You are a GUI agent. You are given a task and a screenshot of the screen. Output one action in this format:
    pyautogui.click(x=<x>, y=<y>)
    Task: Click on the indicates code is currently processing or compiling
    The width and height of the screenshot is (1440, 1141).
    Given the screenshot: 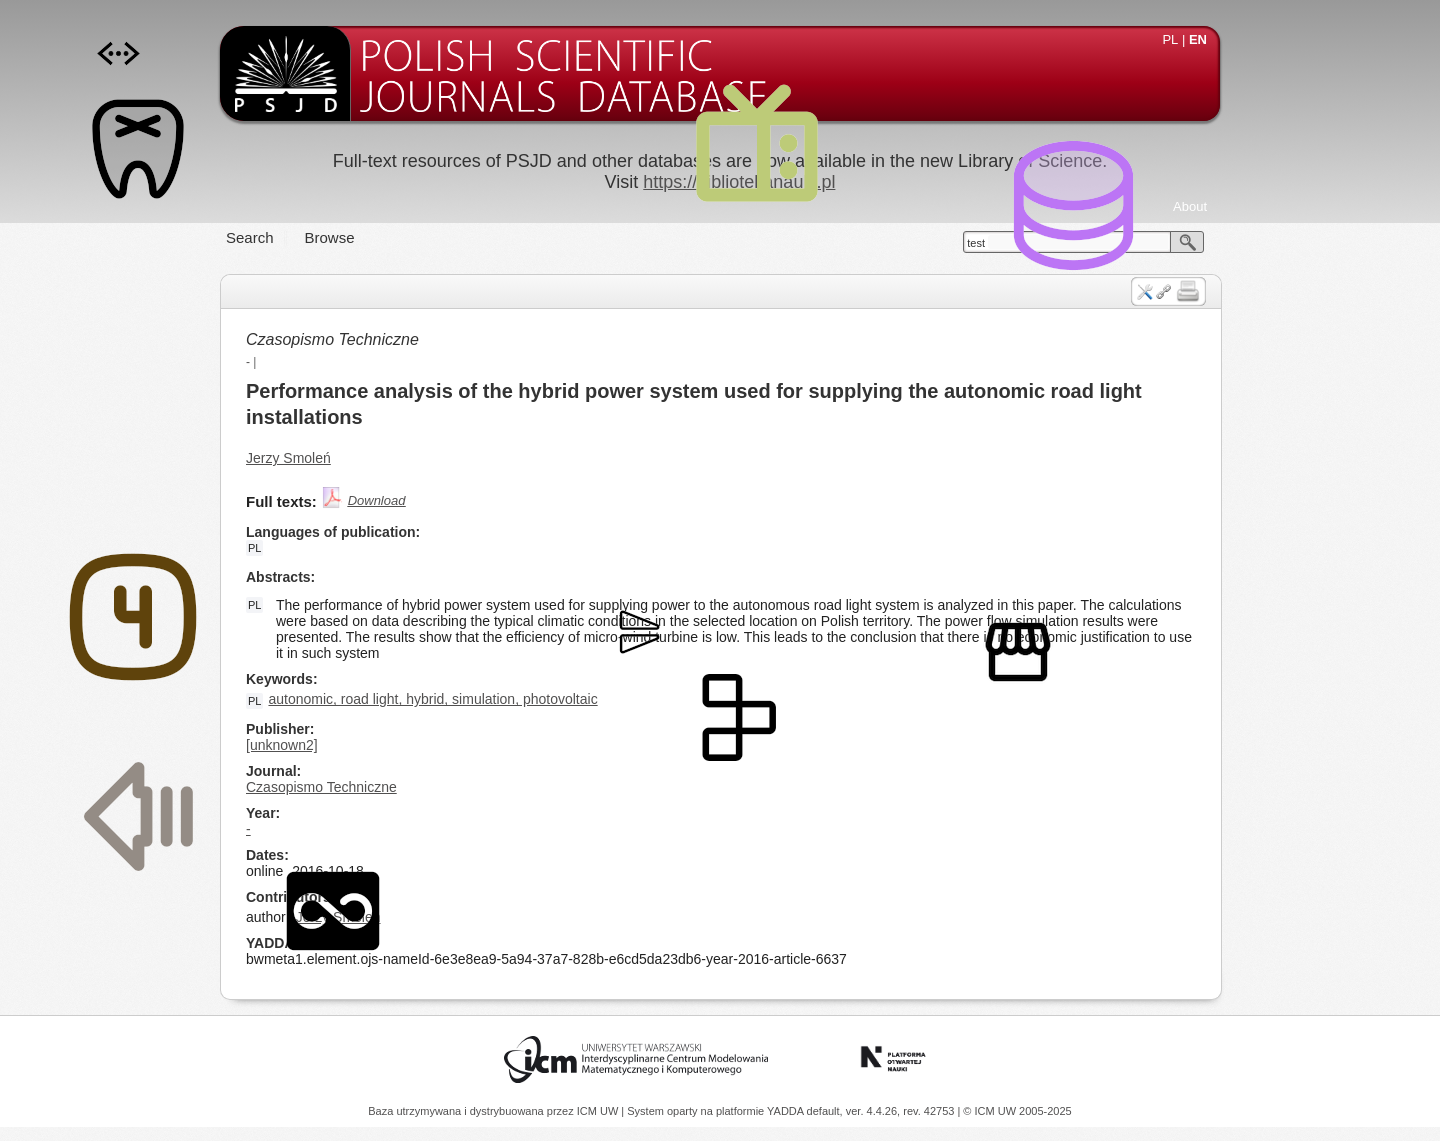 What is the action you would take?
    pyautogui.click(x=118, y=53)
    